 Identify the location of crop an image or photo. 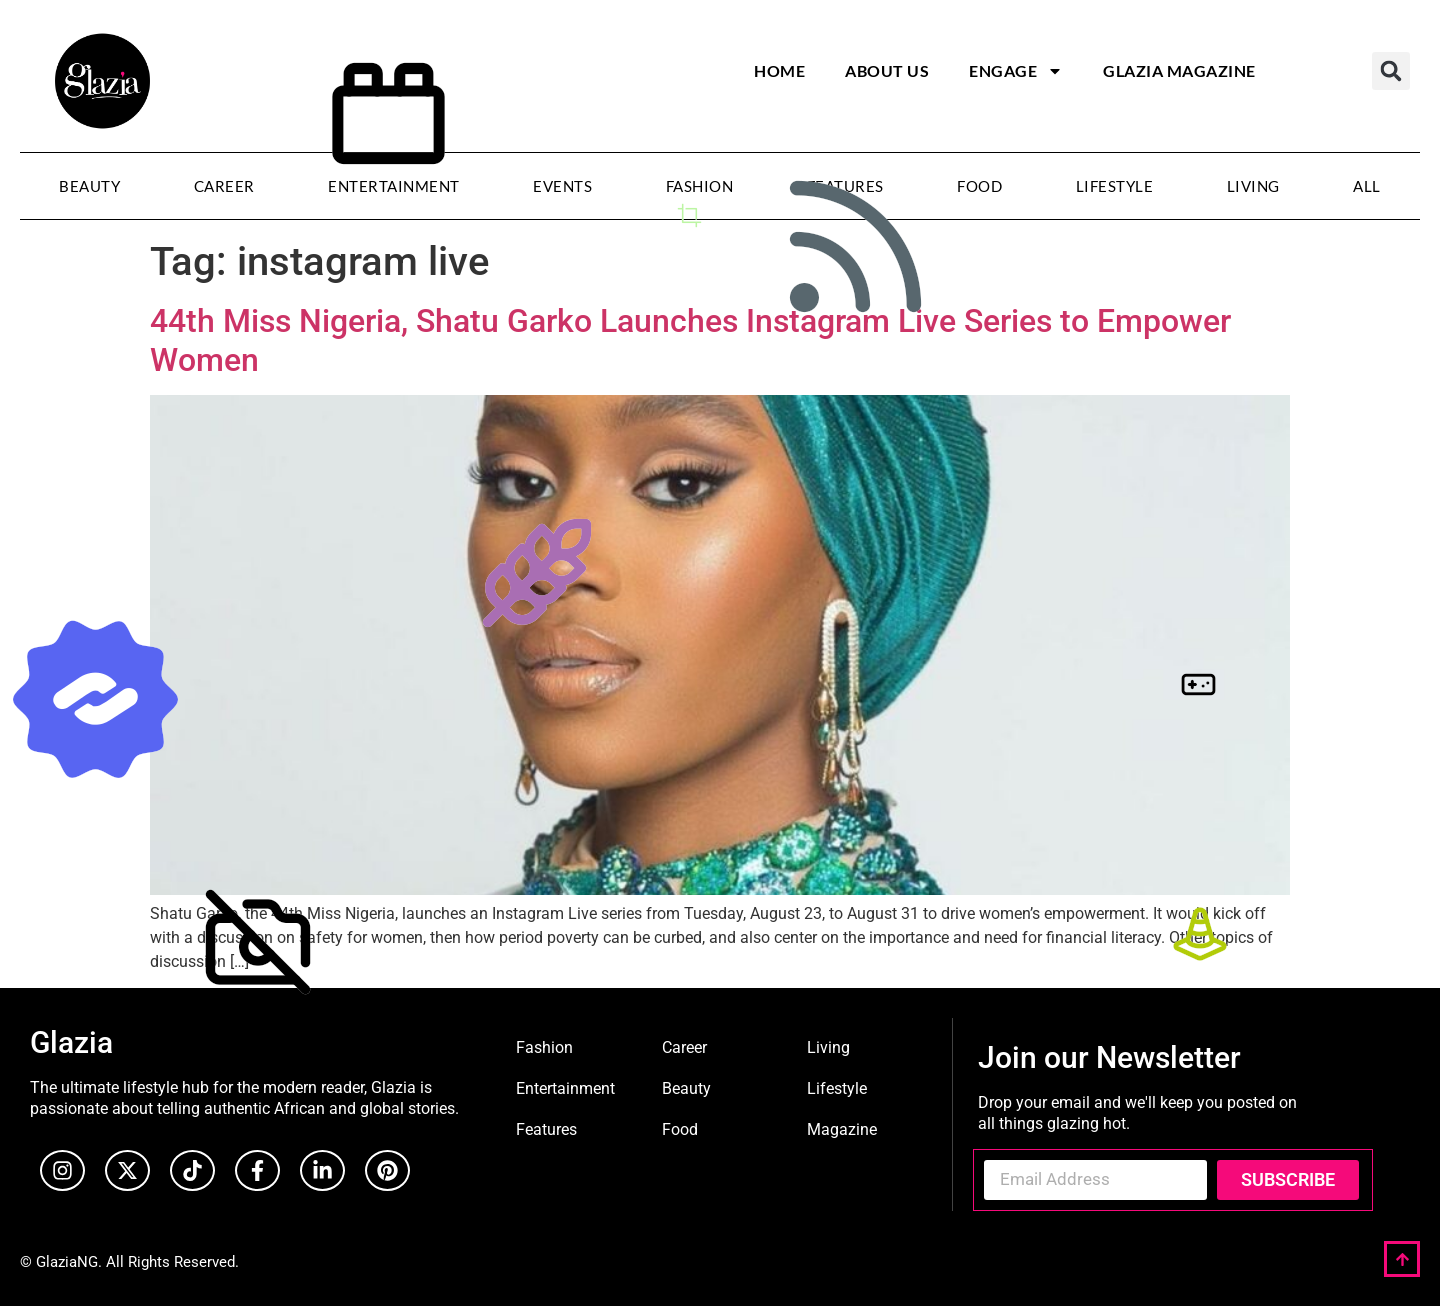
(689, 215).